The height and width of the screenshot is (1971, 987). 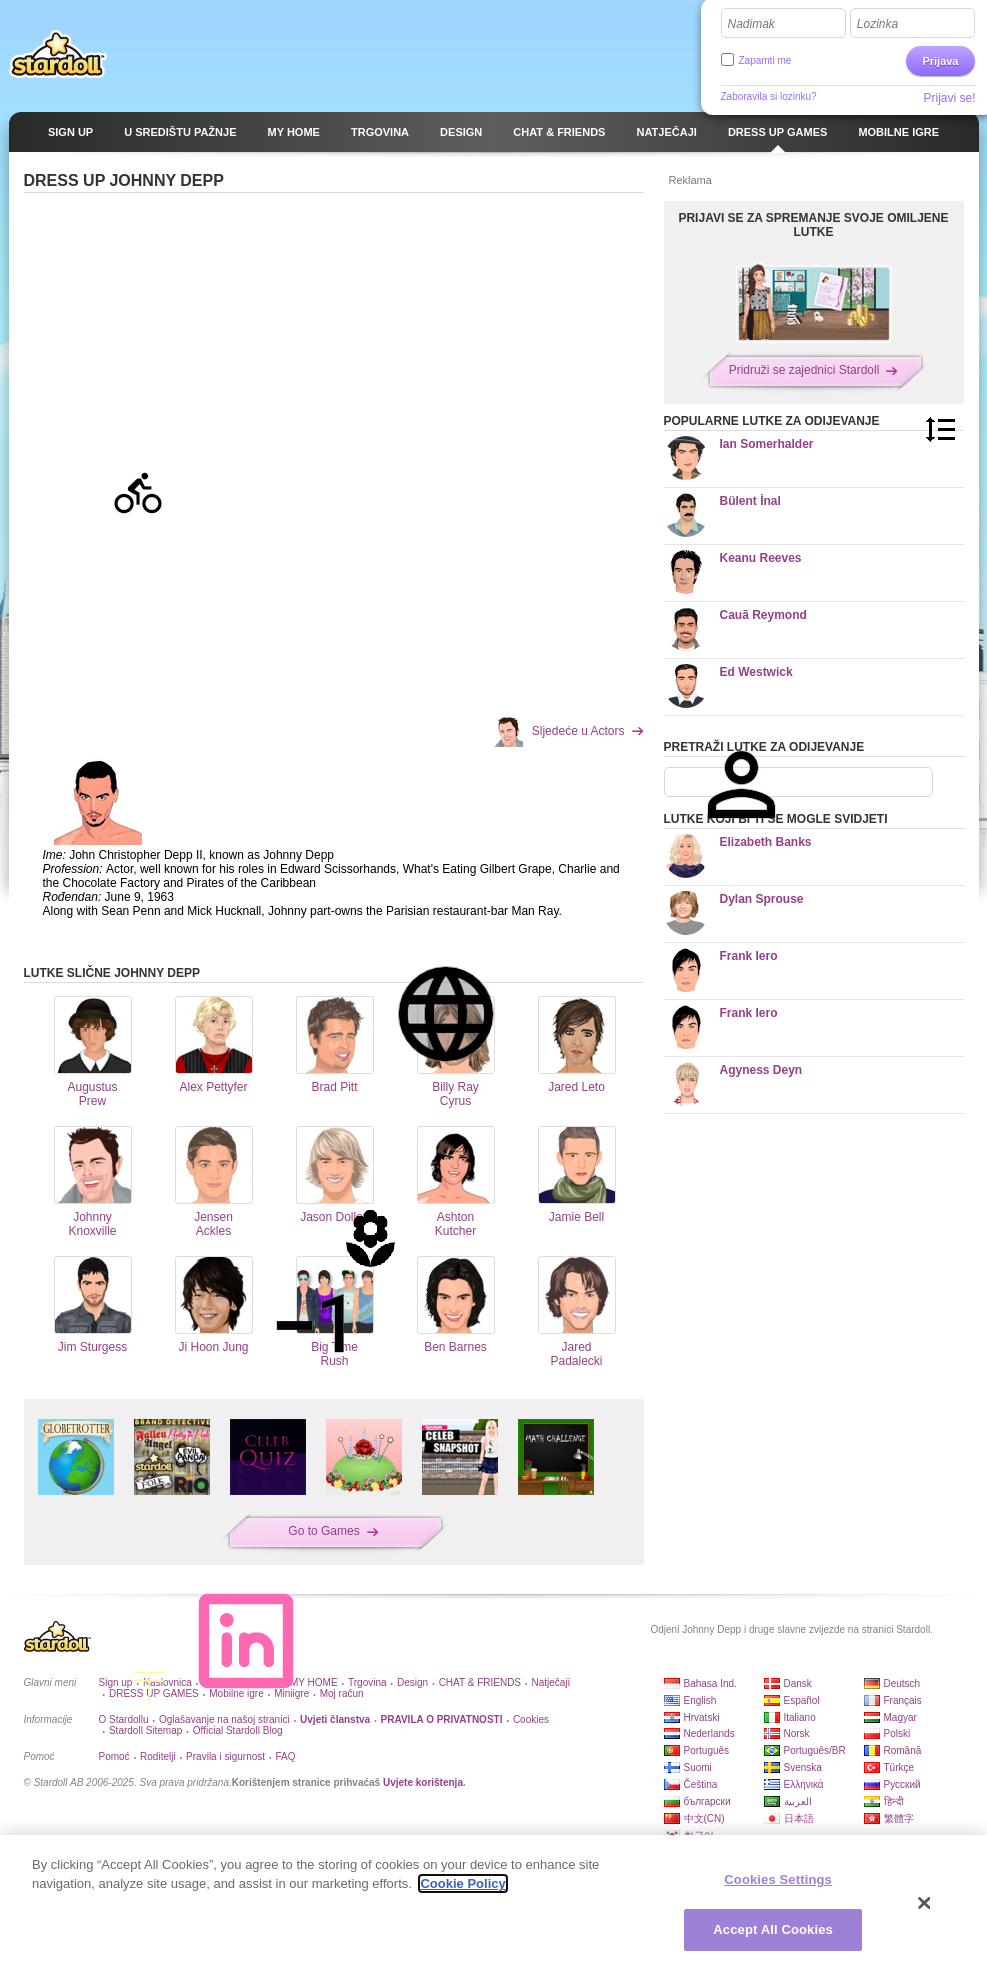 What do you see at coordinates (940, 429) in the screenshot?
I see `adjust line spacing in text` at bounding box center [940, 429].